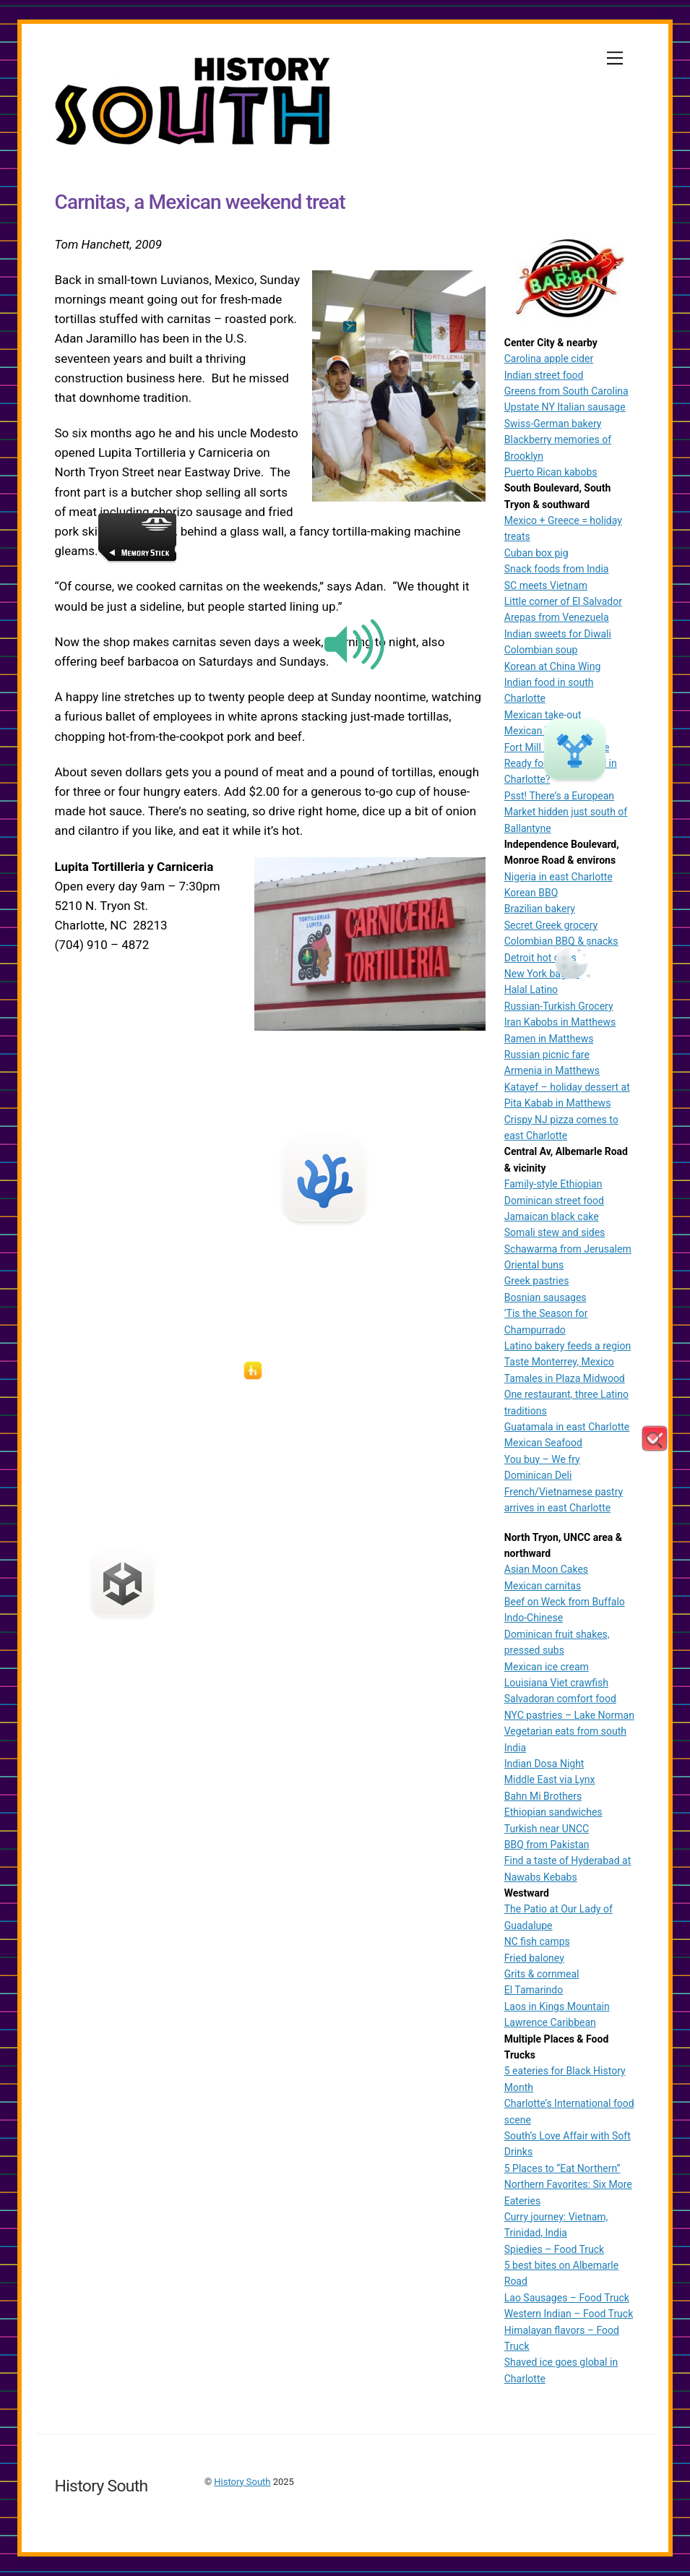 The width and height of the screenshot is (690, 2576). What do you see at coordinates (572, 963) in the screenshot?
I see `indicates clear night weather conditions` at bounding box center [572, 963].